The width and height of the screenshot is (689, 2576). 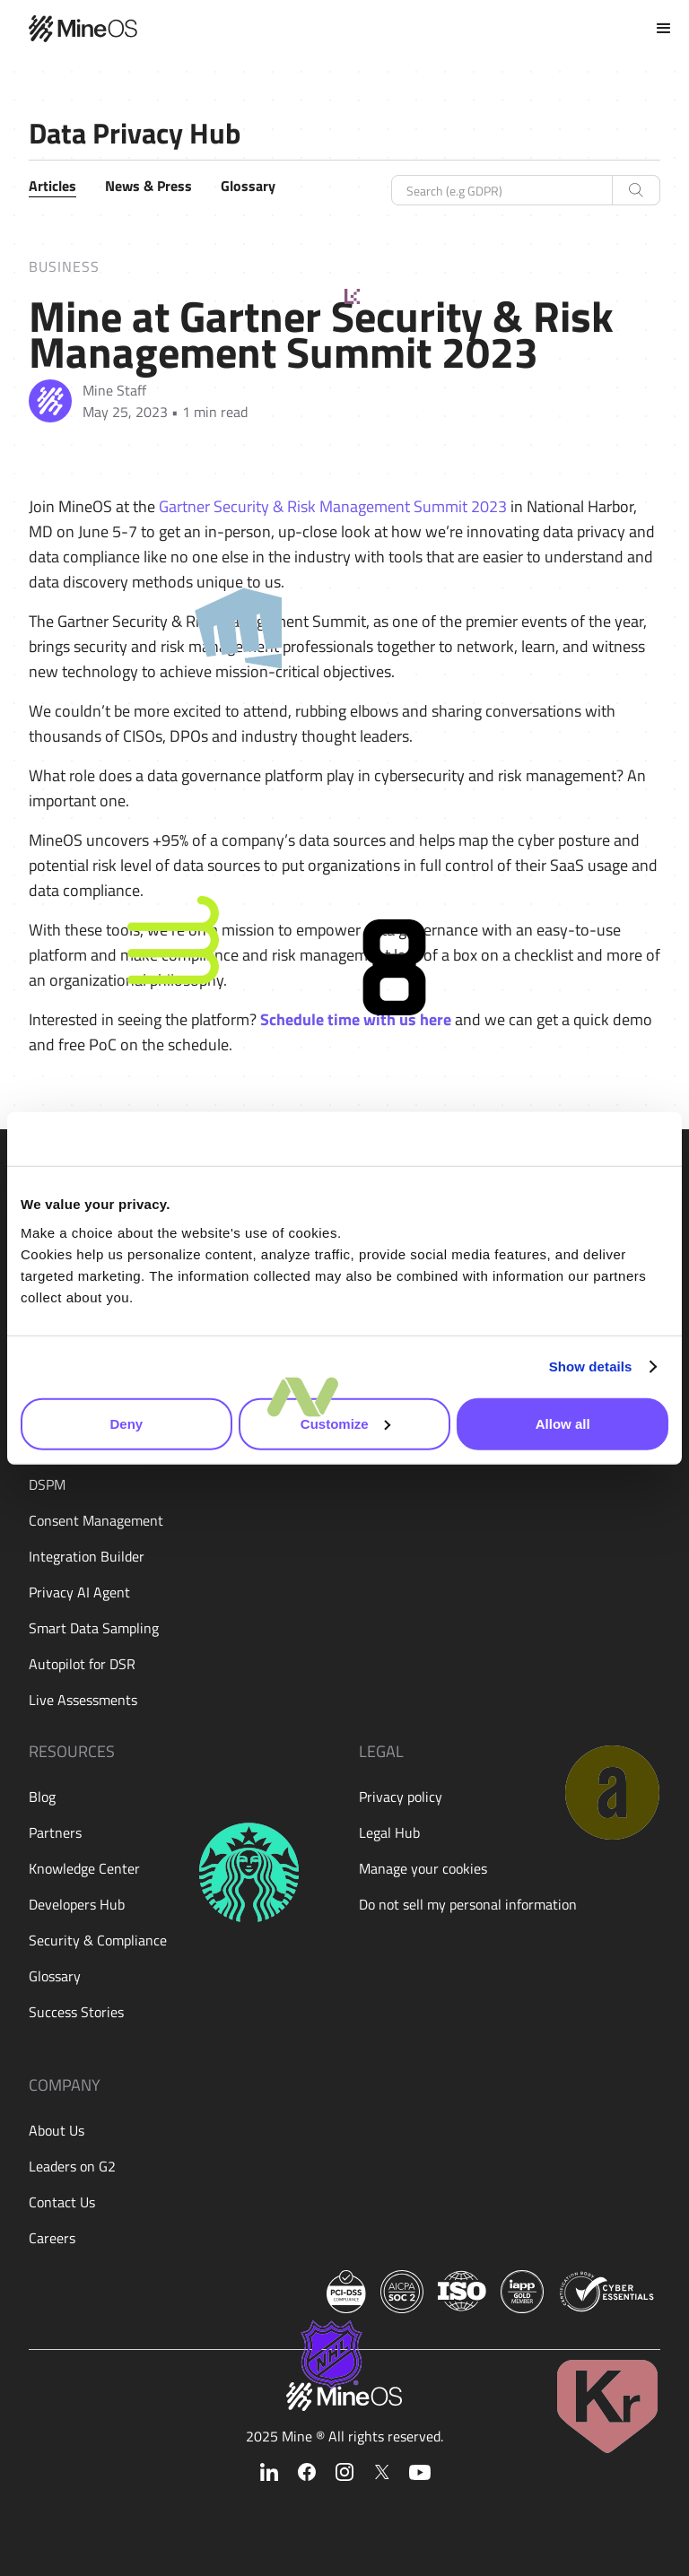 What do you see at coordinates (302, 1397) in the screenshot?
I see `namecheap domain registrar logo` at bounding box center [302, 1397].